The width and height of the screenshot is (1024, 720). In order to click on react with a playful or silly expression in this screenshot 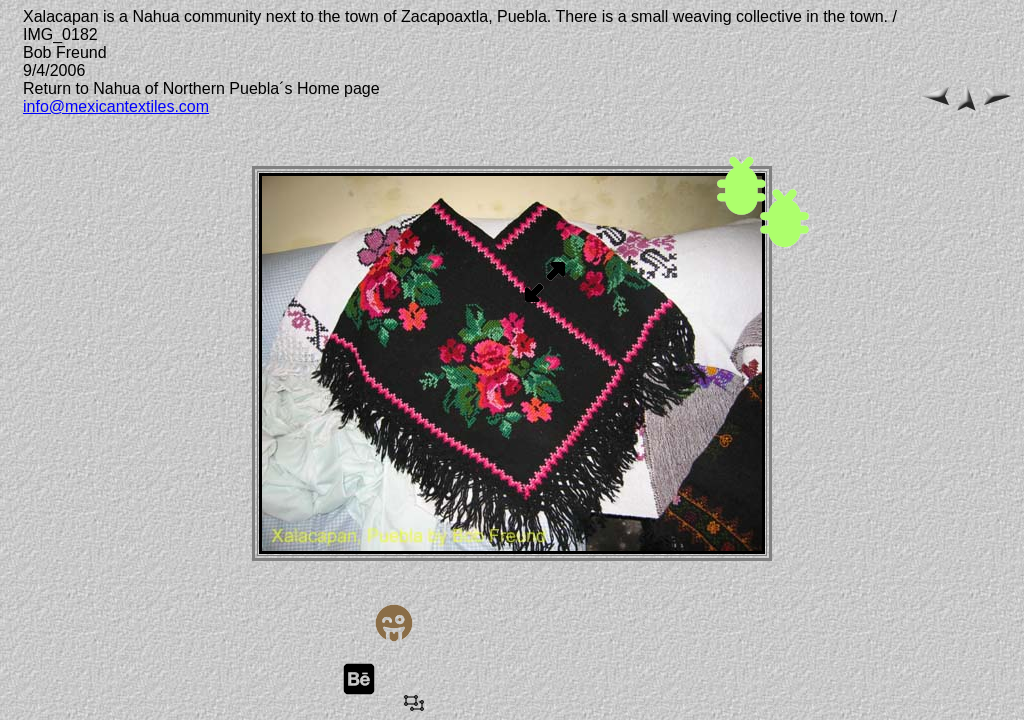, I will do `click(394, 623)`.